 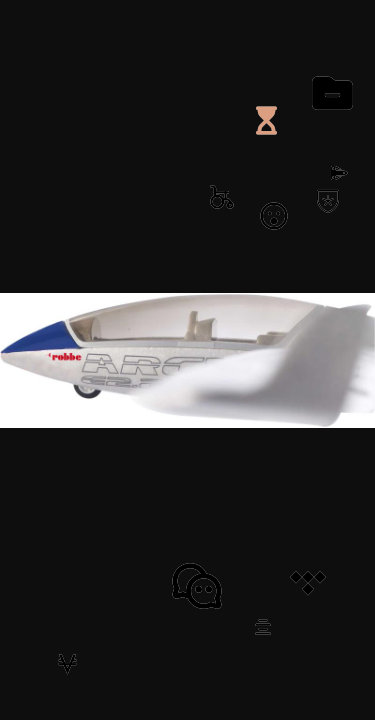 What do you see at coordinates (308, 583) in the screenshot?
I see `open tidal music streaming app` at bounding box center [308, 583].